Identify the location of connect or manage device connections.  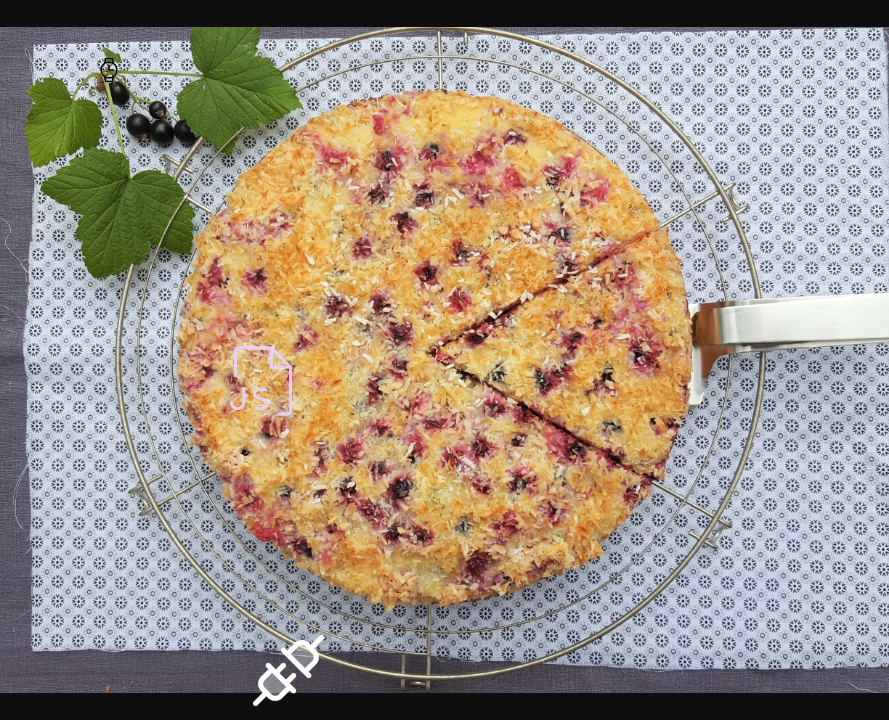
(288, 670).